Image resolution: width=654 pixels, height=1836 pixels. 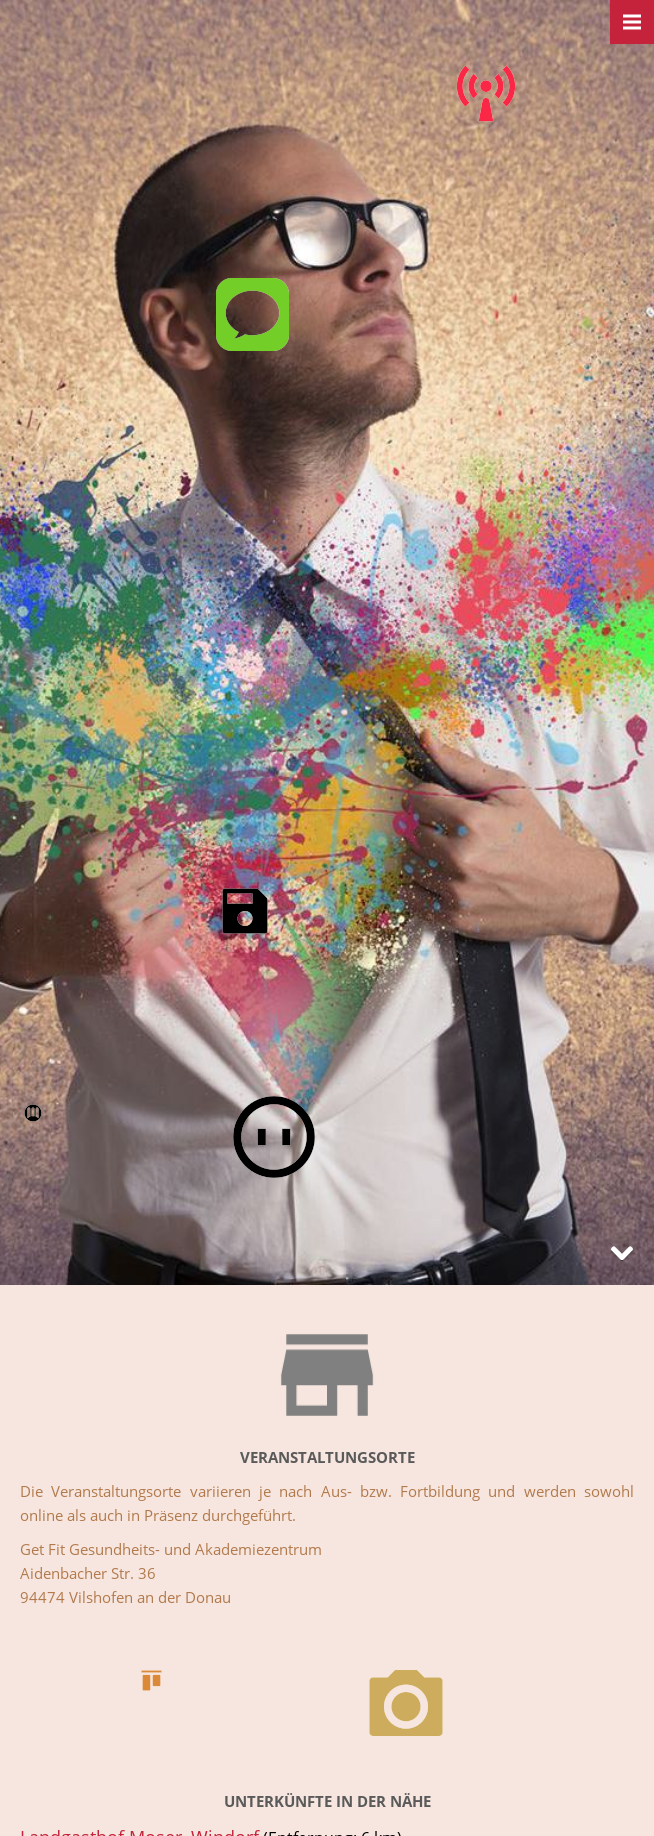 What do you see at coordinates (274, 1137) in the screenshot?
I see `indicates power outlet or electrical socket location` at bounding box center [274, 1137].